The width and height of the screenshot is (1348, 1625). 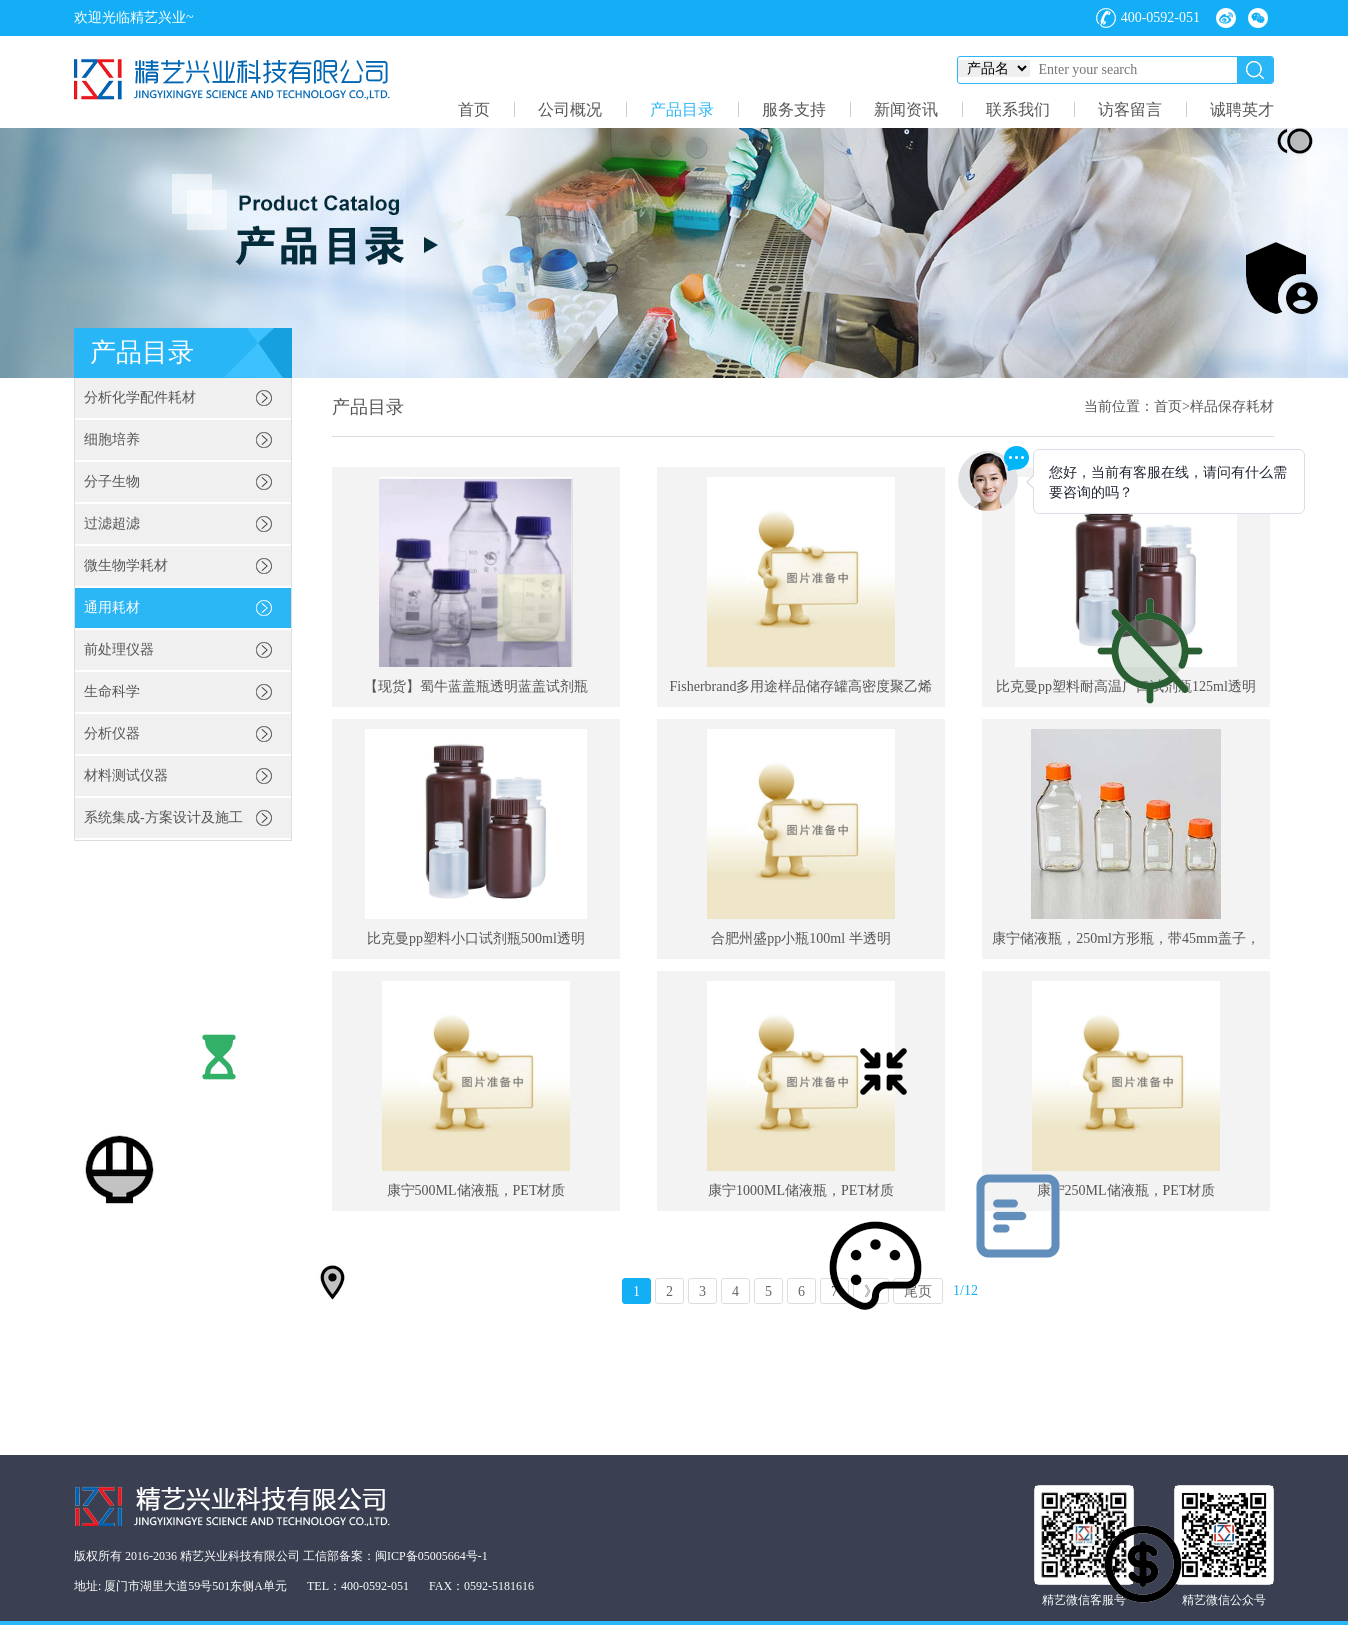 I want to click on align content to the left with vertical centering, so click(x=1018, y=1216).